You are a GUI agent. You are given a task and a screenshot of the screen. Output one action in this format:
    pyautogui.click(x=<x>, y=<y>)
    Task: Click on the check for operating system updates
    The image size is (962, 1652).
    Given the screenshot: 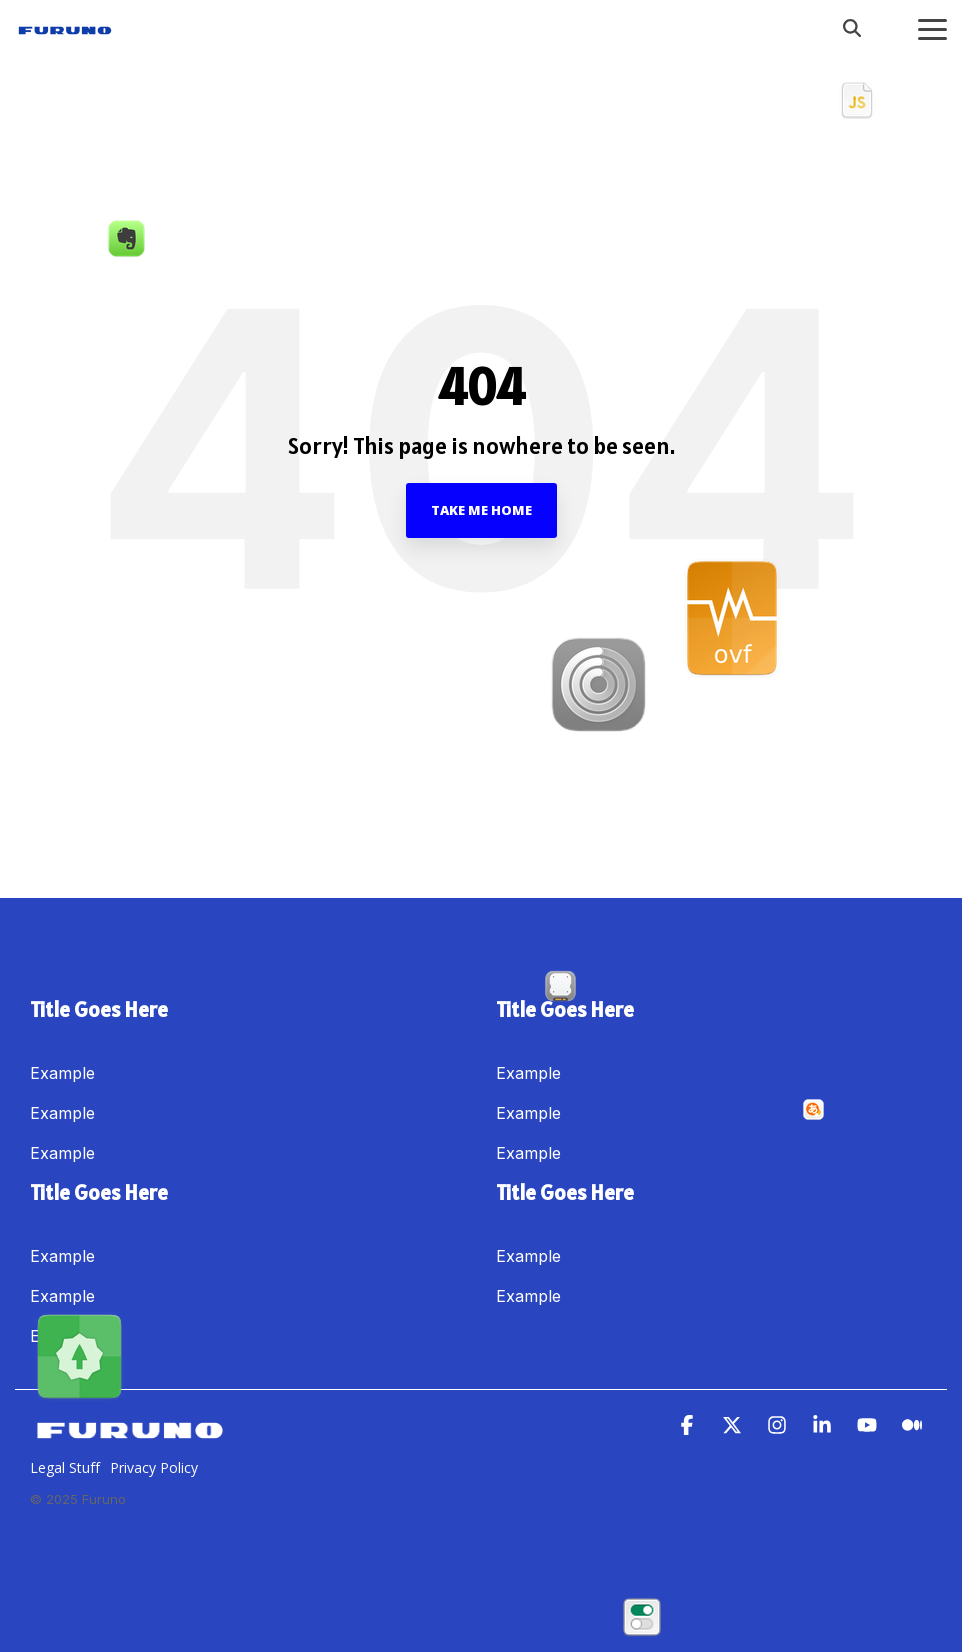 What is the action you would take?
    pyautogui.click(x=79, y=1356)
    